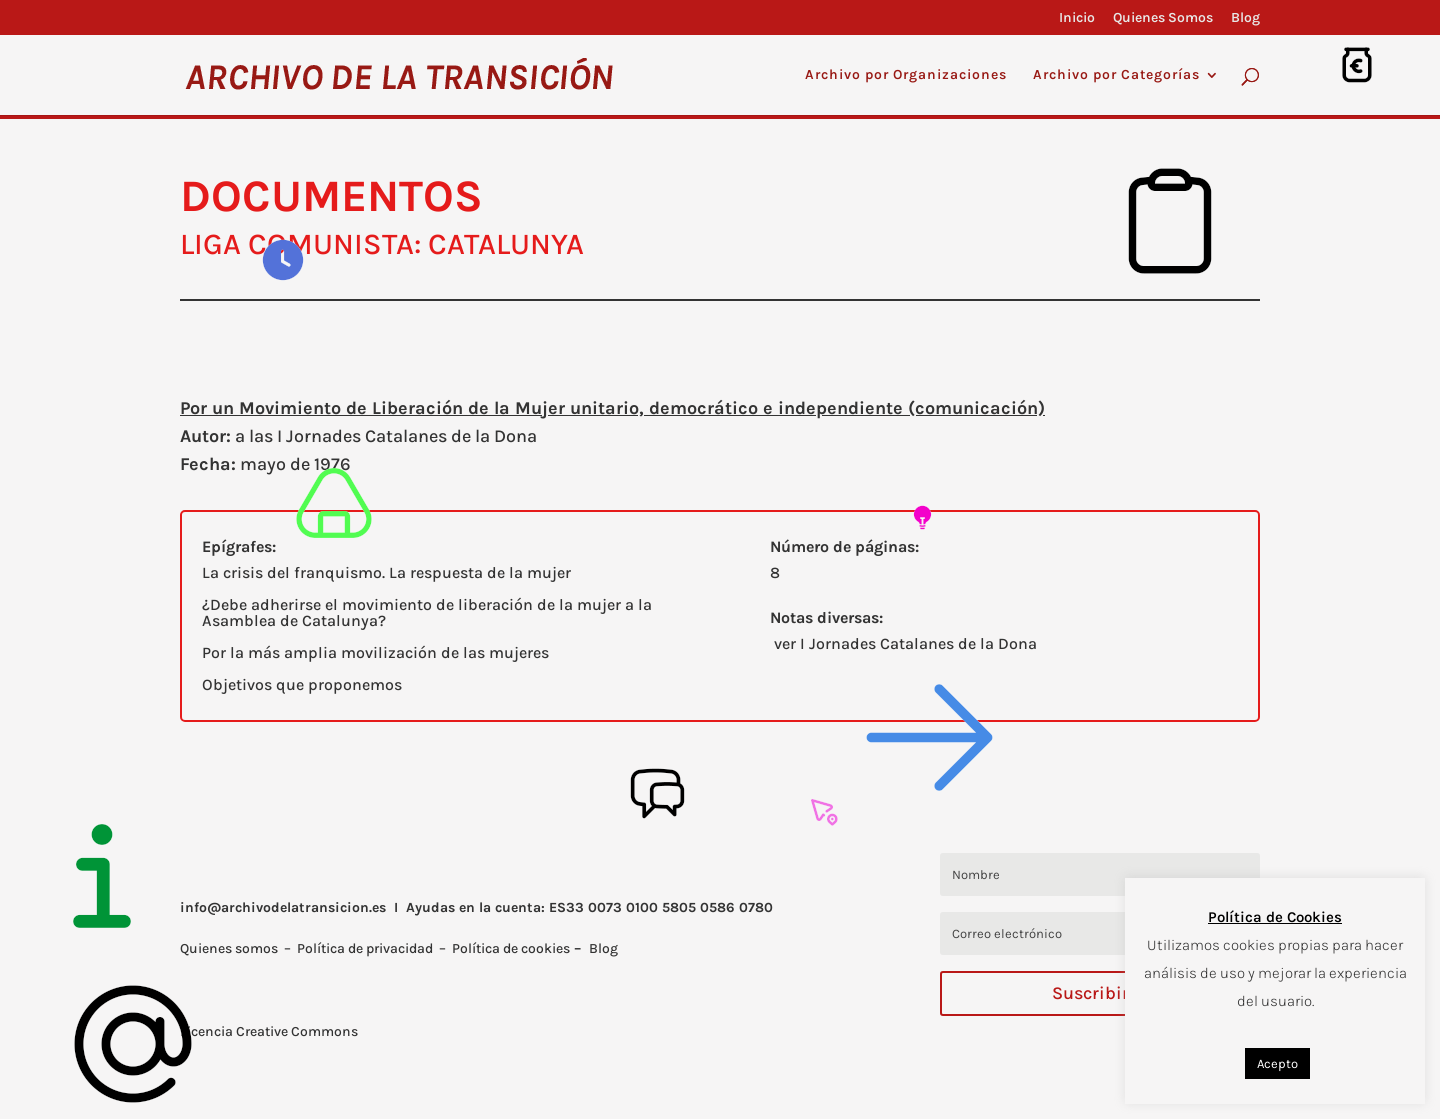  I want to click on navigate to the next item or page, so click(929, 737).